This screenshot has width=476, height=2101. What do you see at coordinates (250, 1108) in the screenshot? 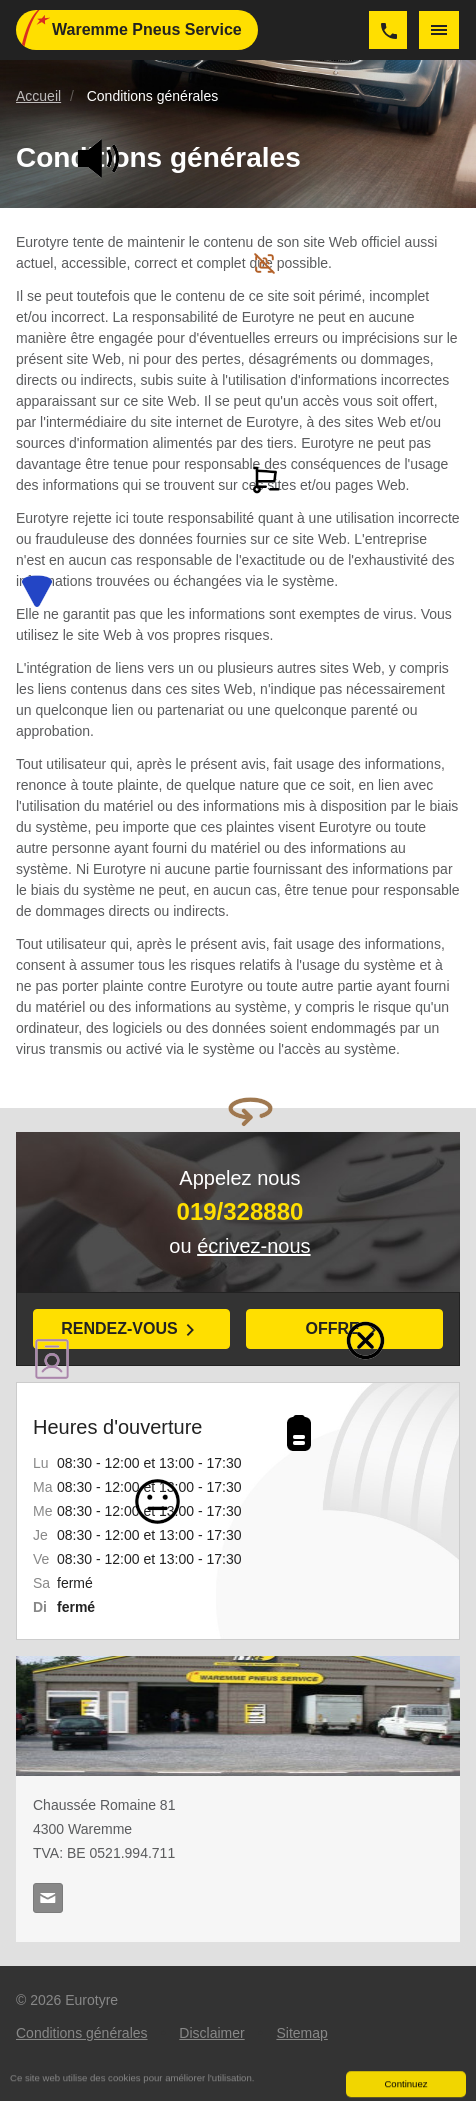
I see `rotate to view 360-degree content` at bounding box center [250, 1108].